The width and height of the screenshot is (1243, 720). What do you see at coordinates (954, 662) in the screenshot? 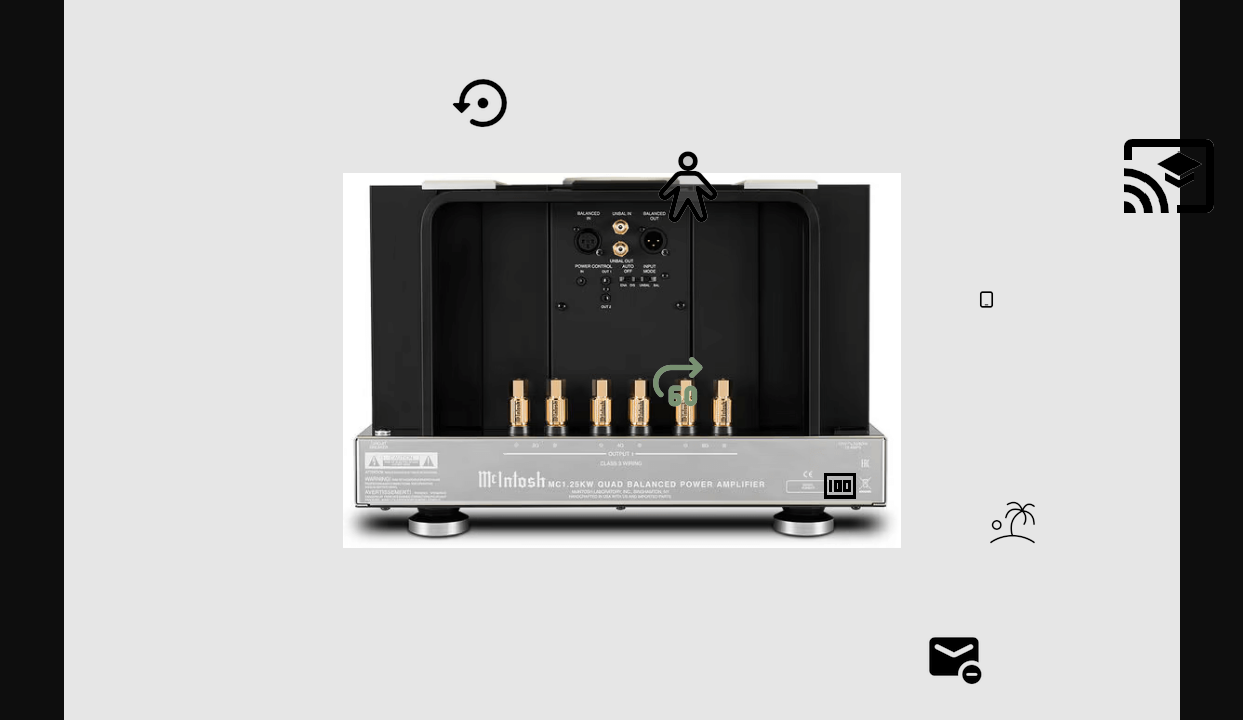
I see `unsubscribe from email notifications` at bounding box center [954, 662].